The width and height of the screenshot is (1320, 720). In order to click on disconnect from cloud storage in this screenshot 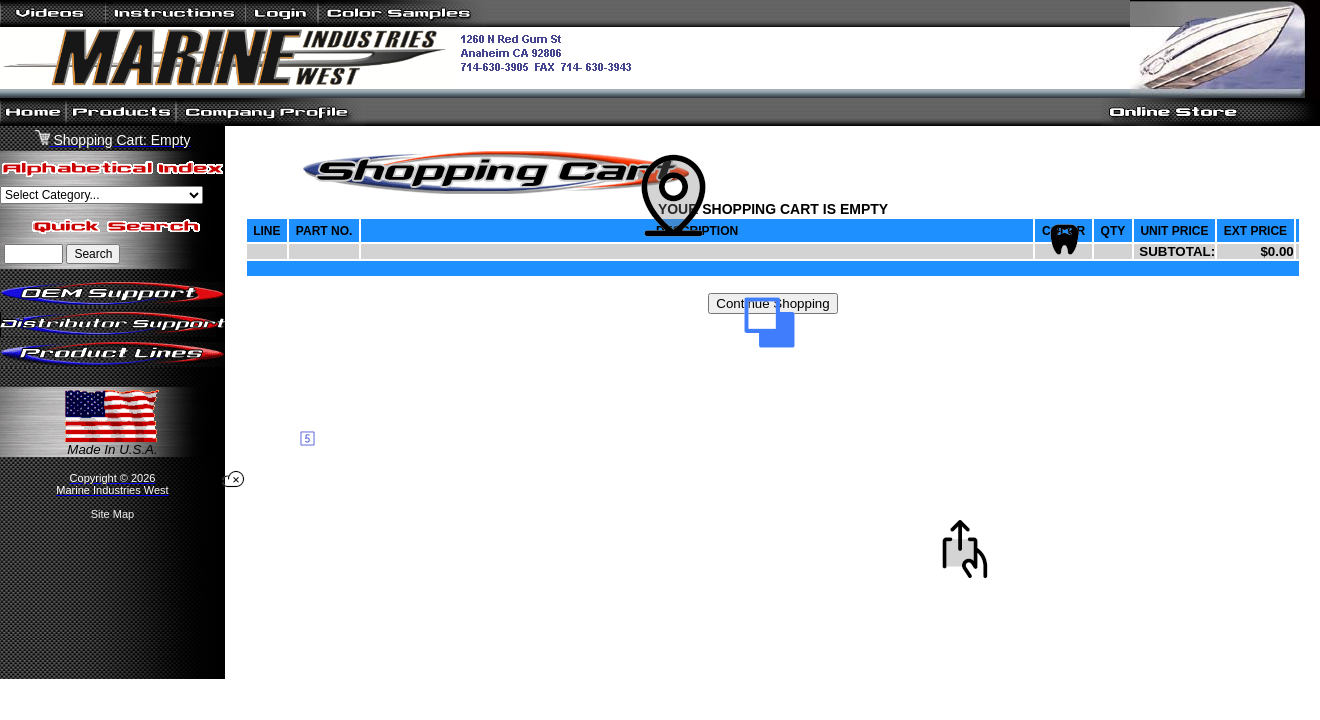, I will do `click(233, 479)`.